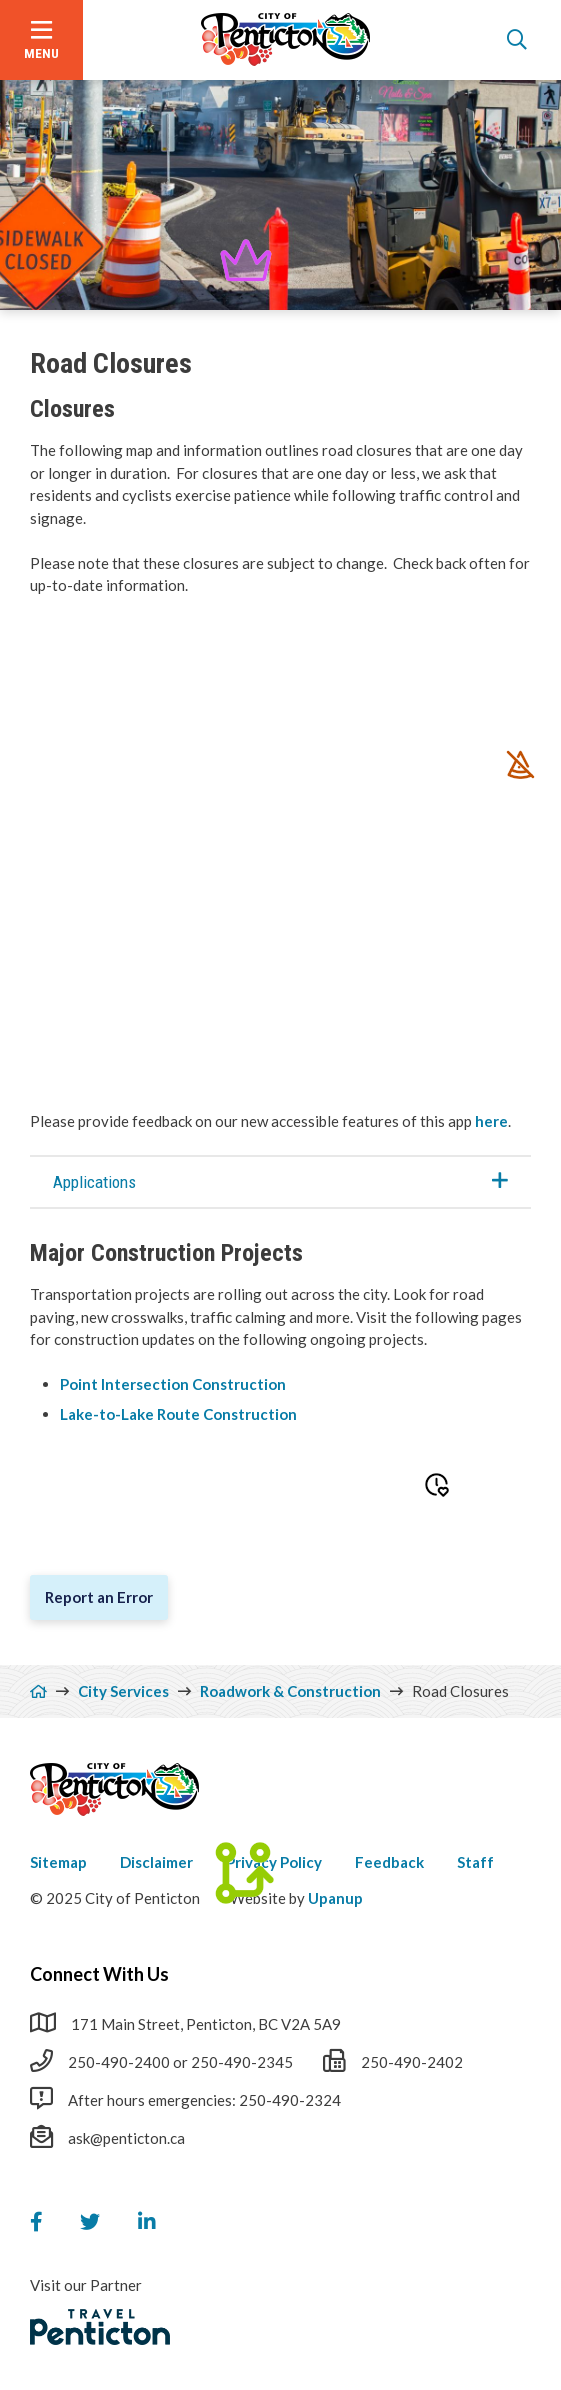  I want to click on indicates pizza is unavailable or sold out, so click(520, 764).